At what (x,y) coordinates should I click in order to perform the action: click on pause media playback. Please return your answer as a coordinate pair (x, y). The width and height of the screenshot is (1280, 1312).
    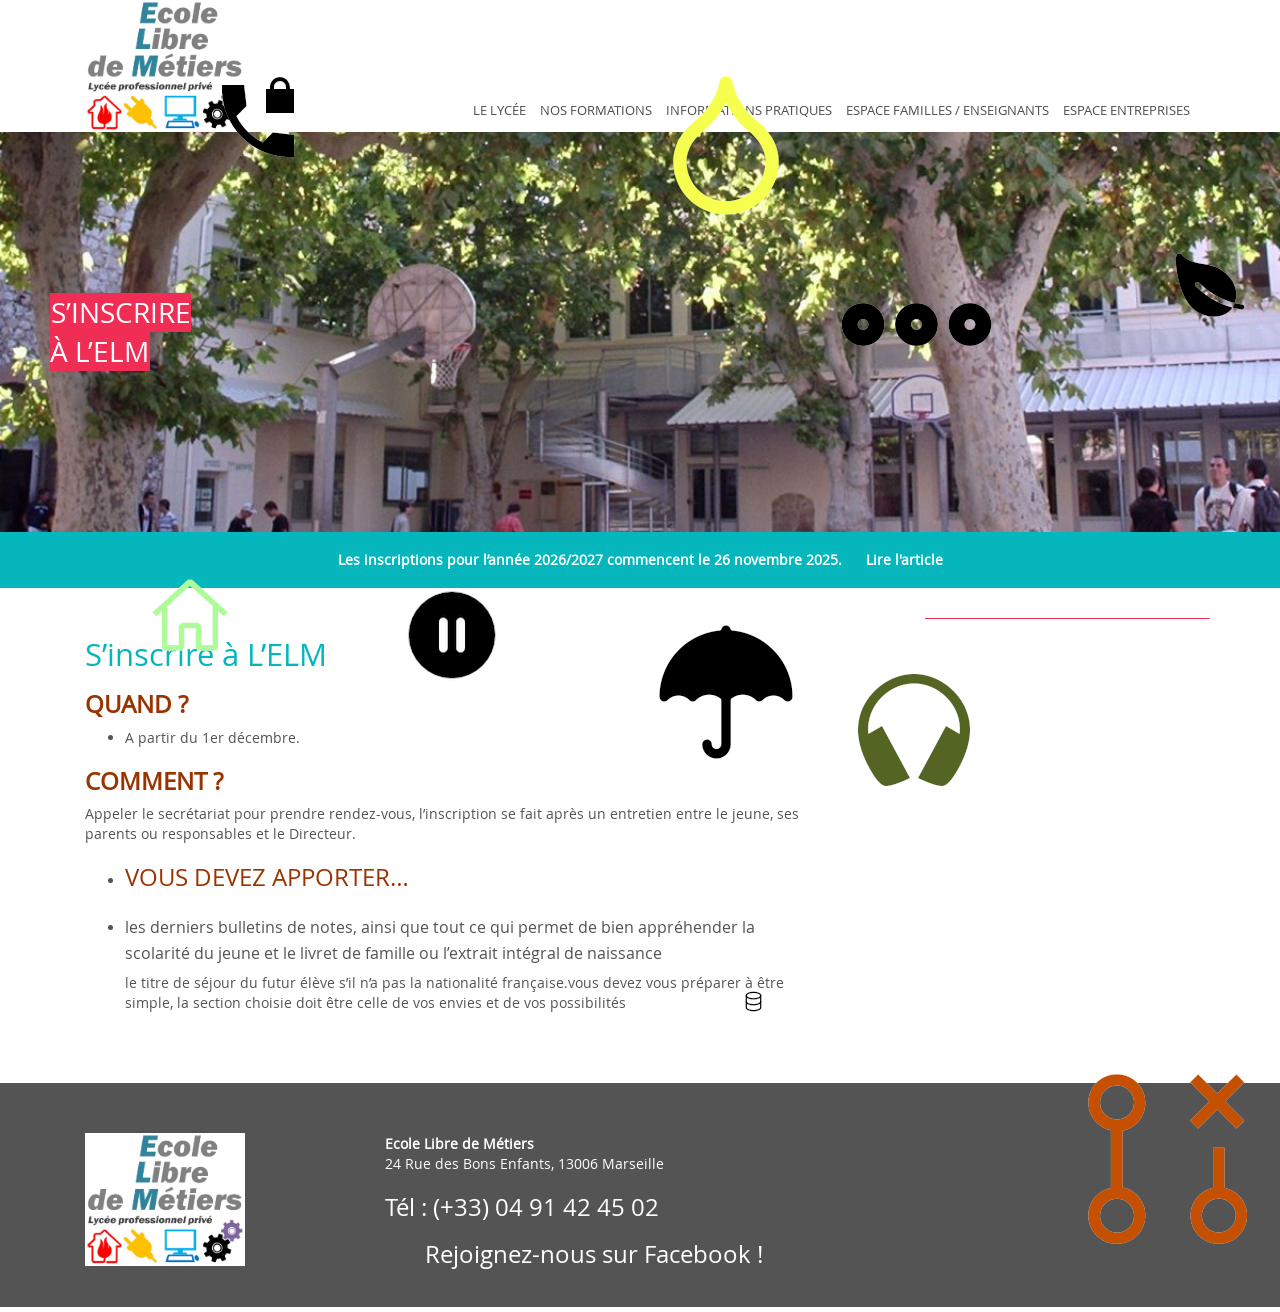
    Looking at the image, I should click on (452, 635).